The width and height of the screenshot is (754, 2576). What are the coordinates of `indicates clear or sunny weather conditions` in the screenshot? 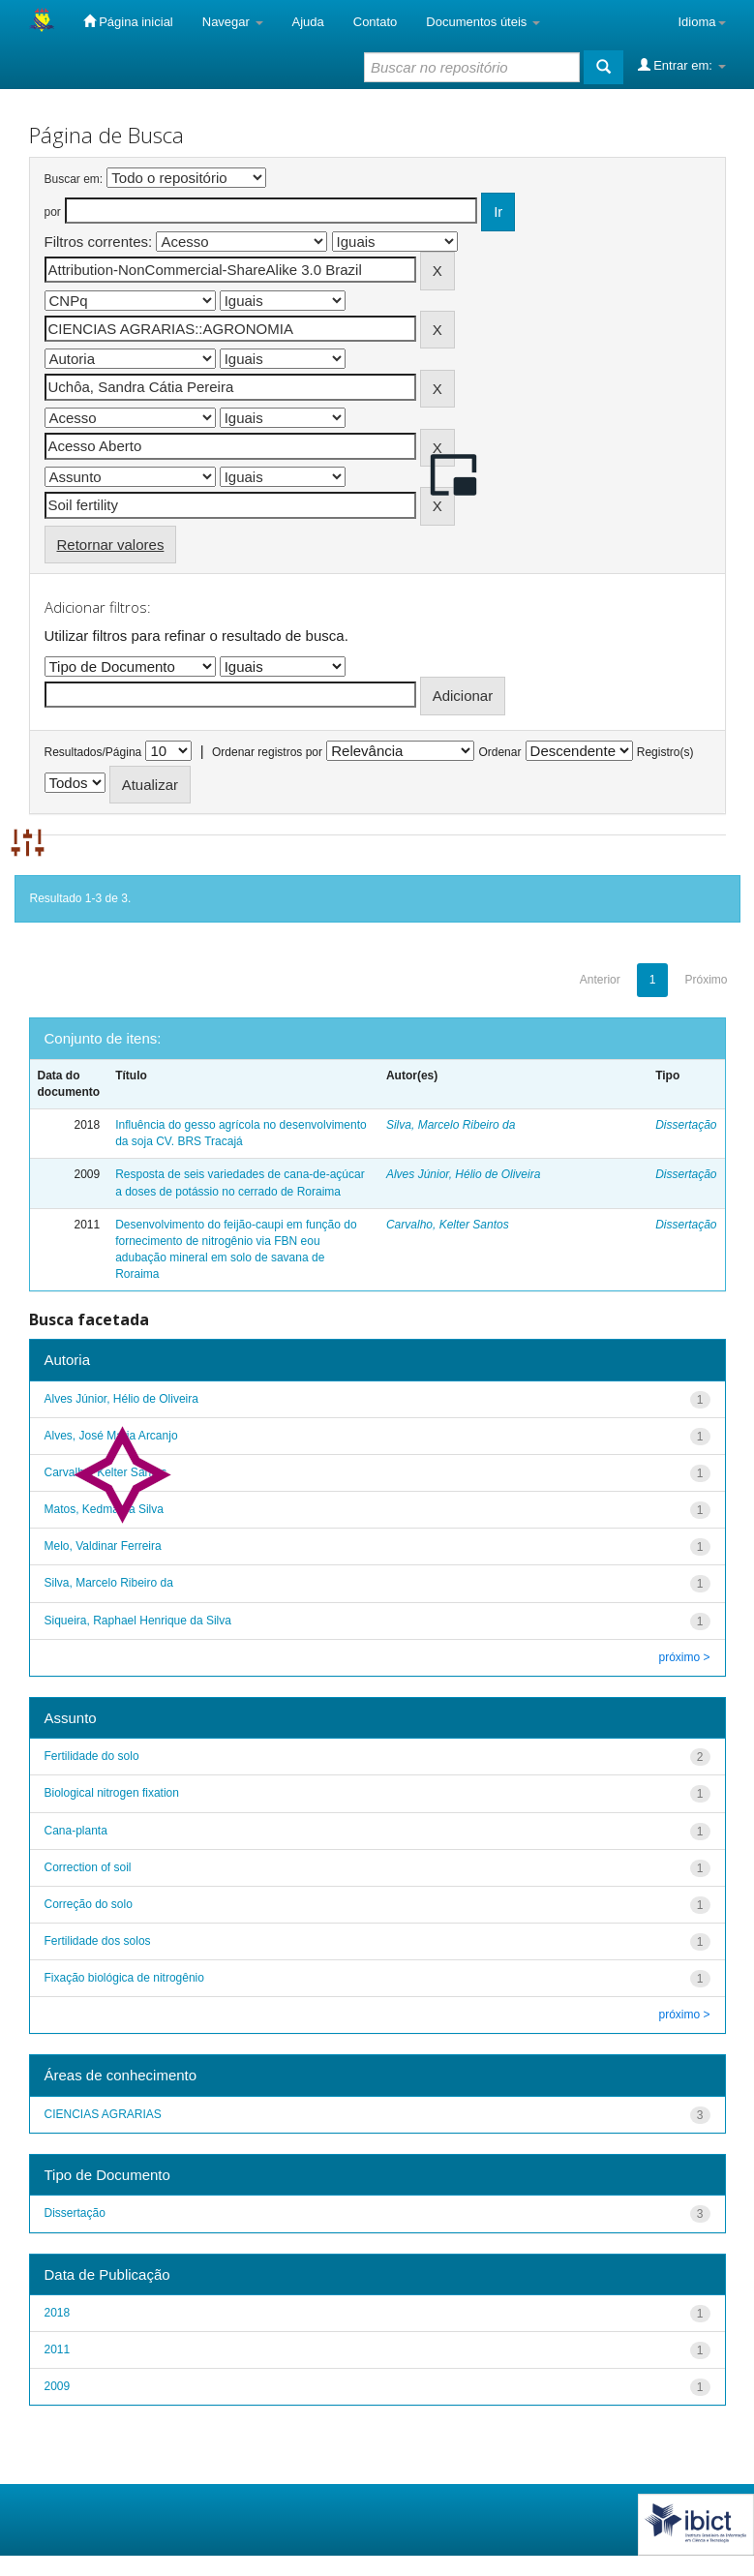 It's located at (122, 1474).